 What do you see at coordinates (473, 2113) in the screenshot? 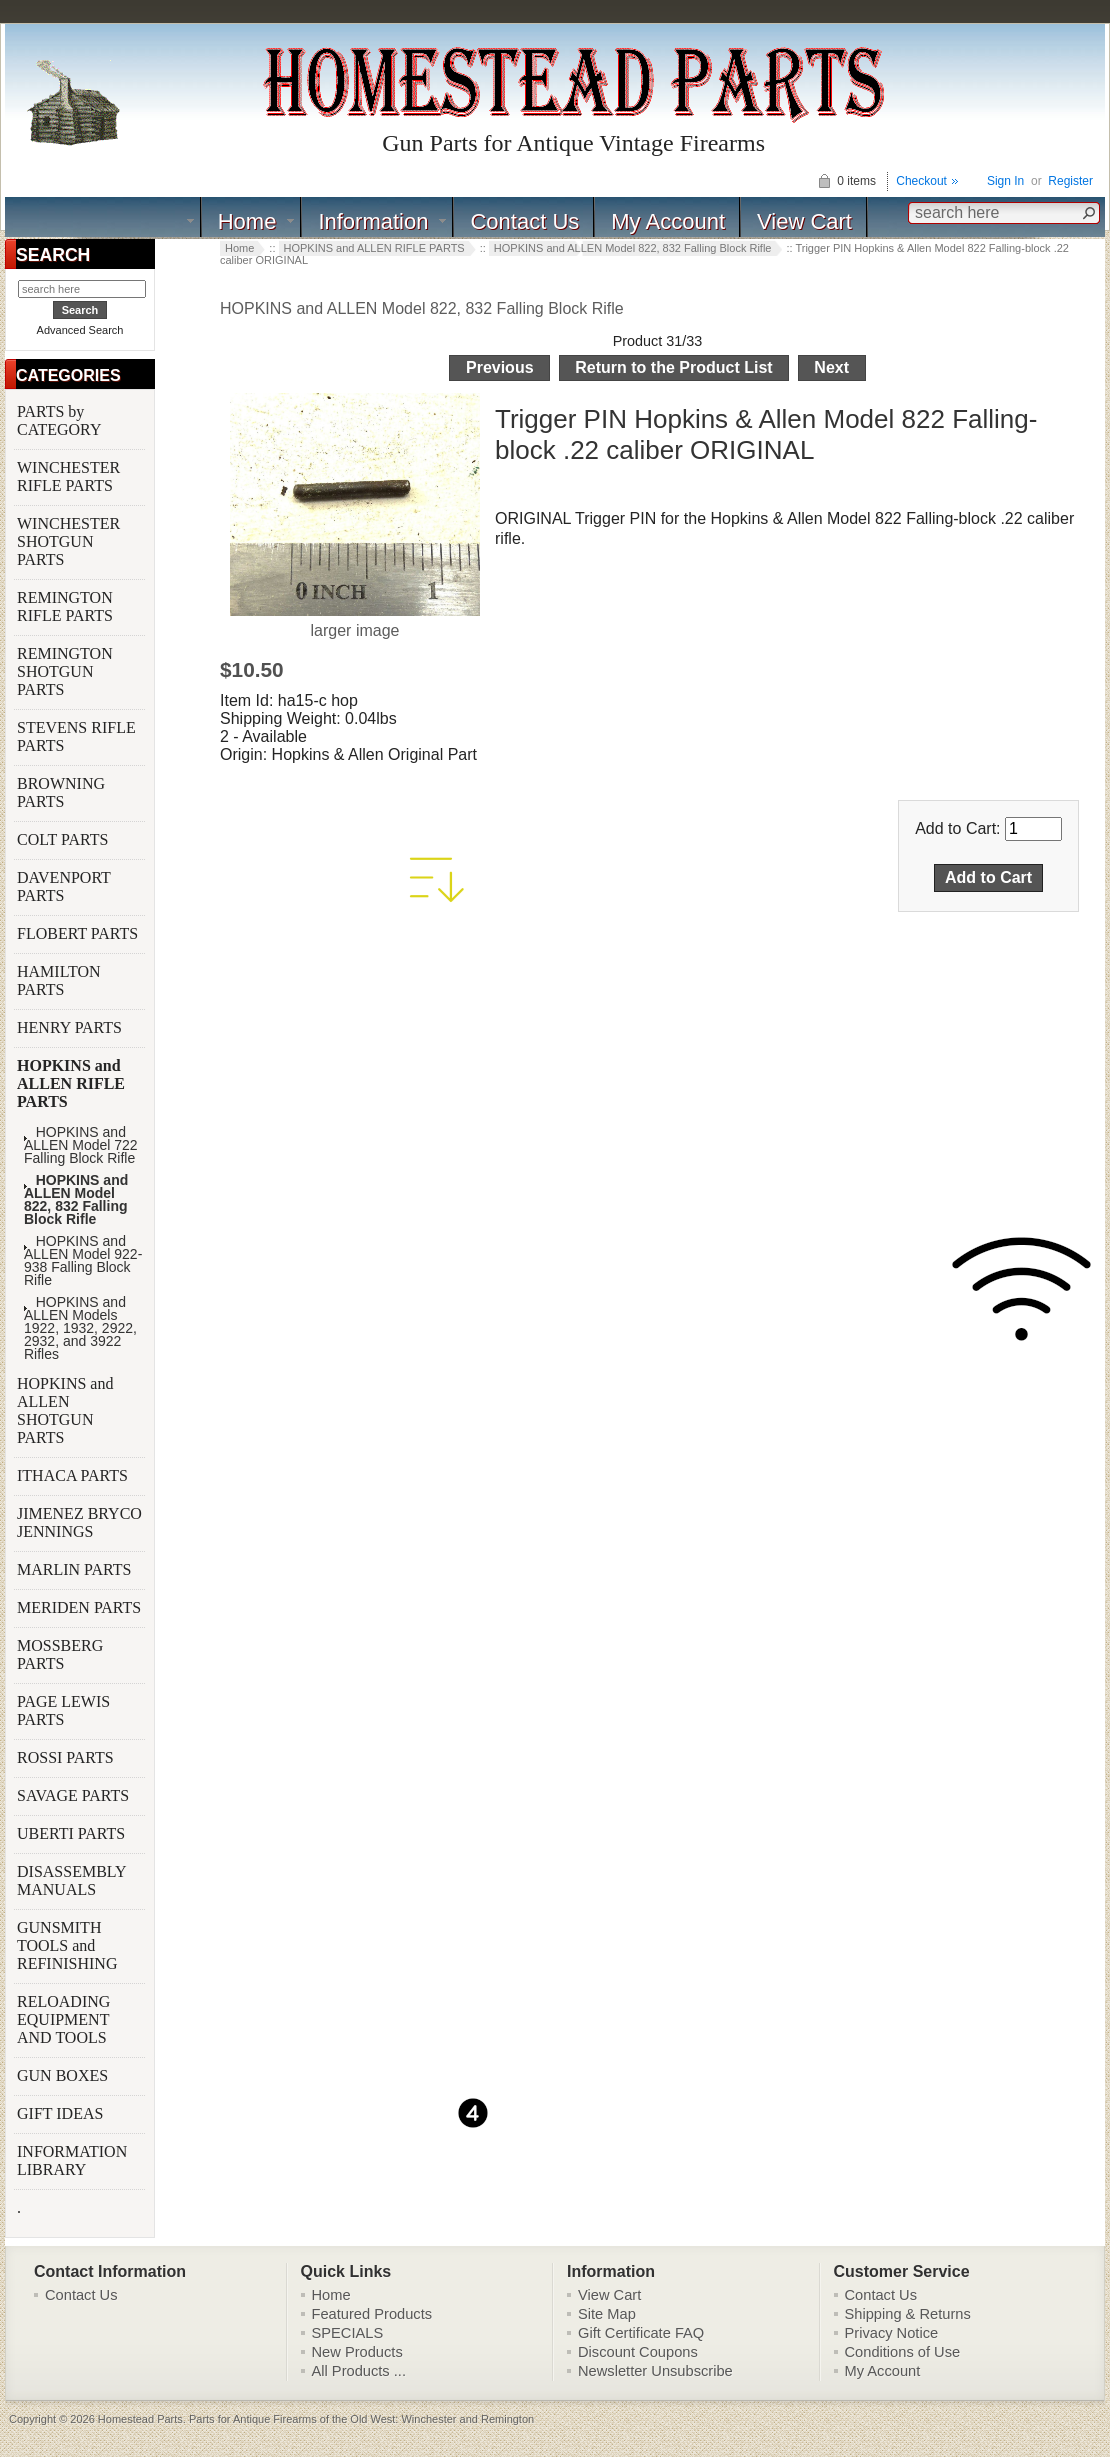
I see `indicates step four in a multi-step process` at bounding box center [473, 2113].